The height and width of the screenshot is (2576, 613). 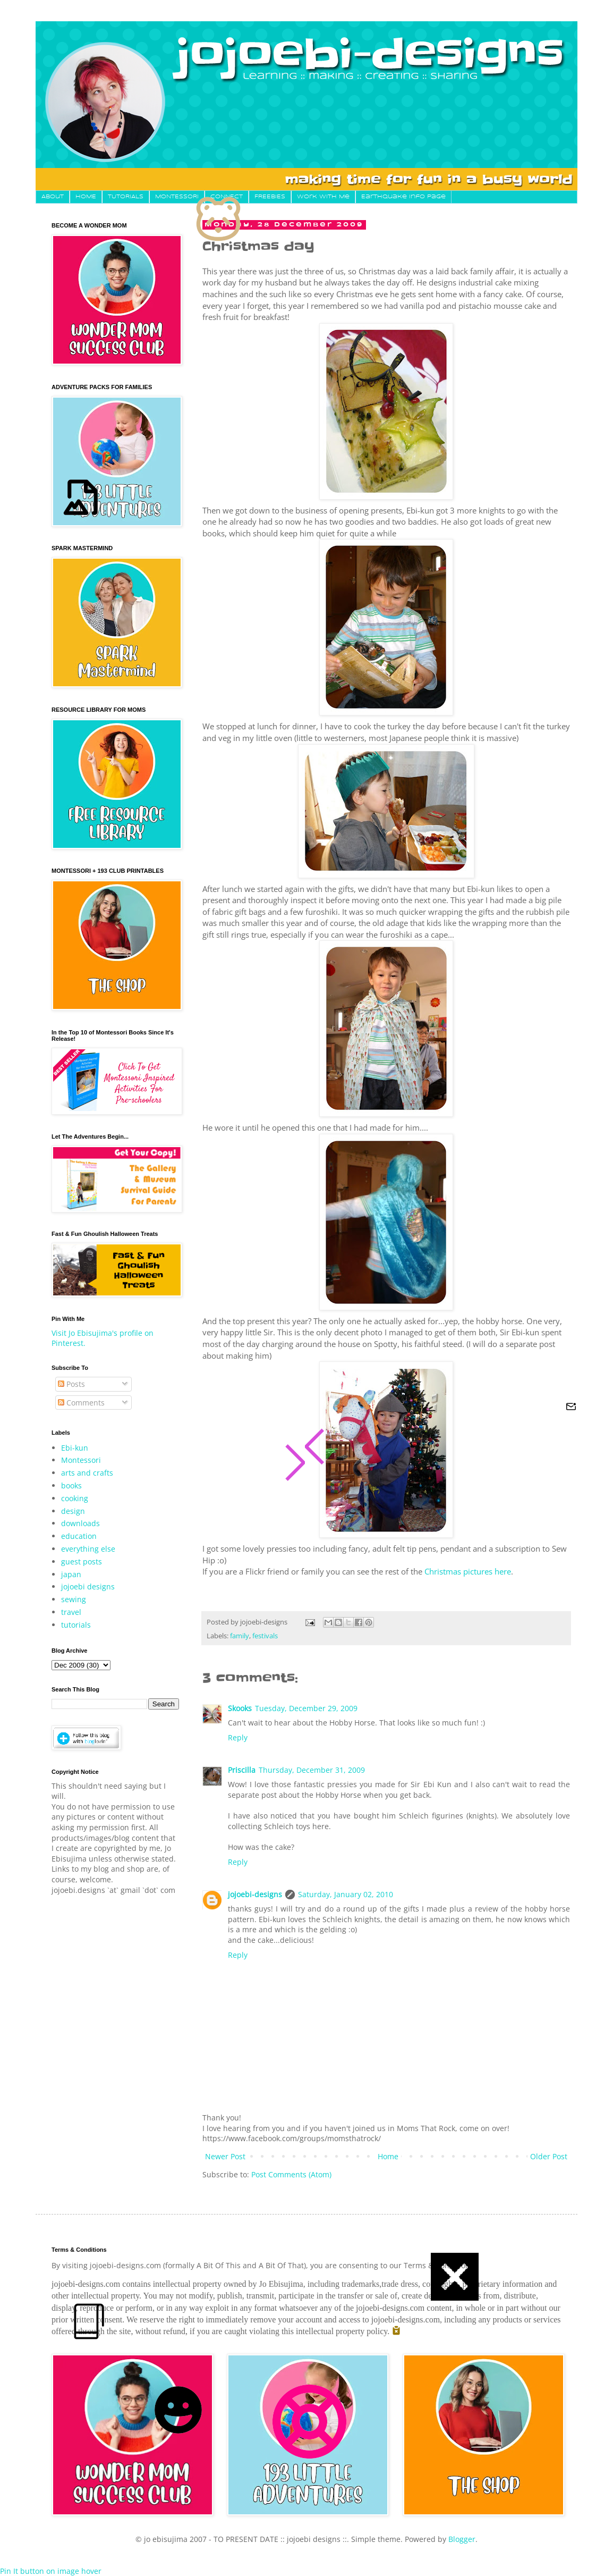 What do you see at coordinates (455, 2277) in the screenshot?
I see `close or dismiss a dialog` at bounding box center [455, 2277].